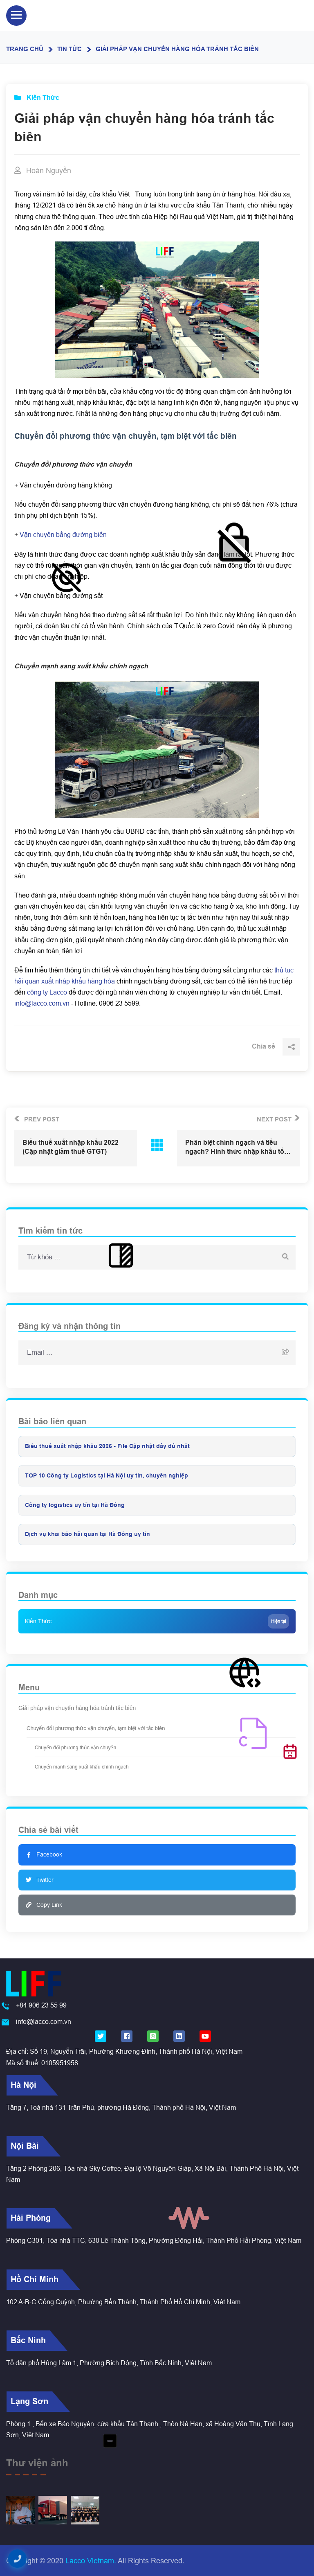  Describe the element at coordinates (234, 543) in the screenshot. I see `indicates an unencrypted or insecure email connection` at that location.